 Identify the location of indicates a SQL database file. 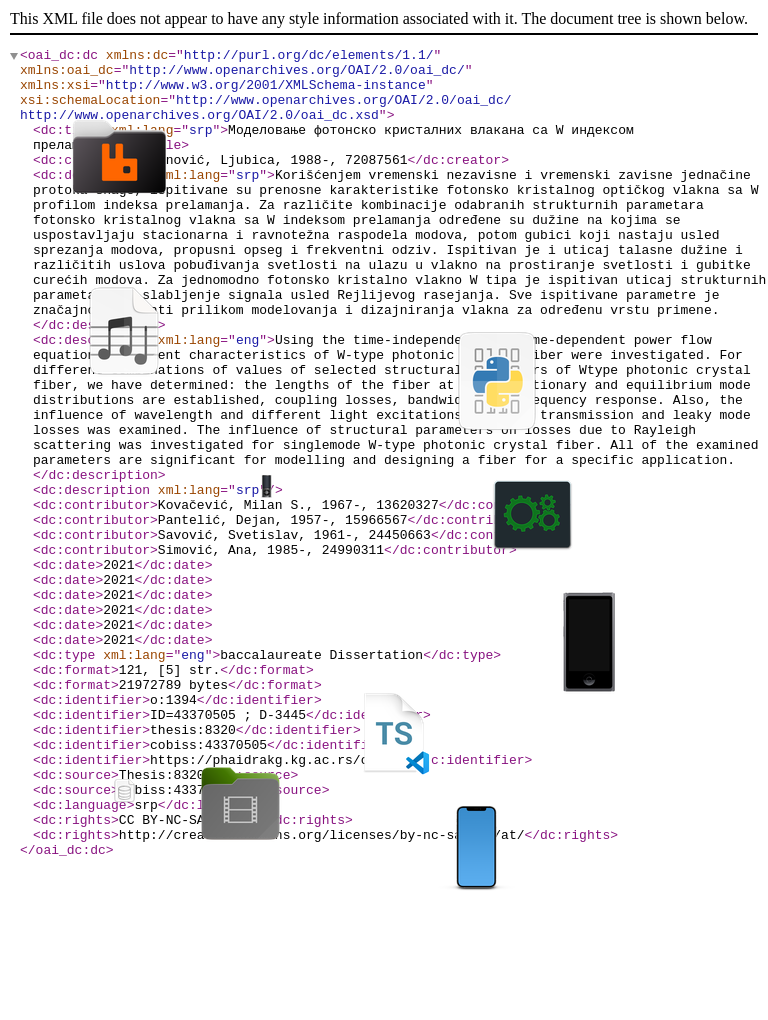
(124, 790).